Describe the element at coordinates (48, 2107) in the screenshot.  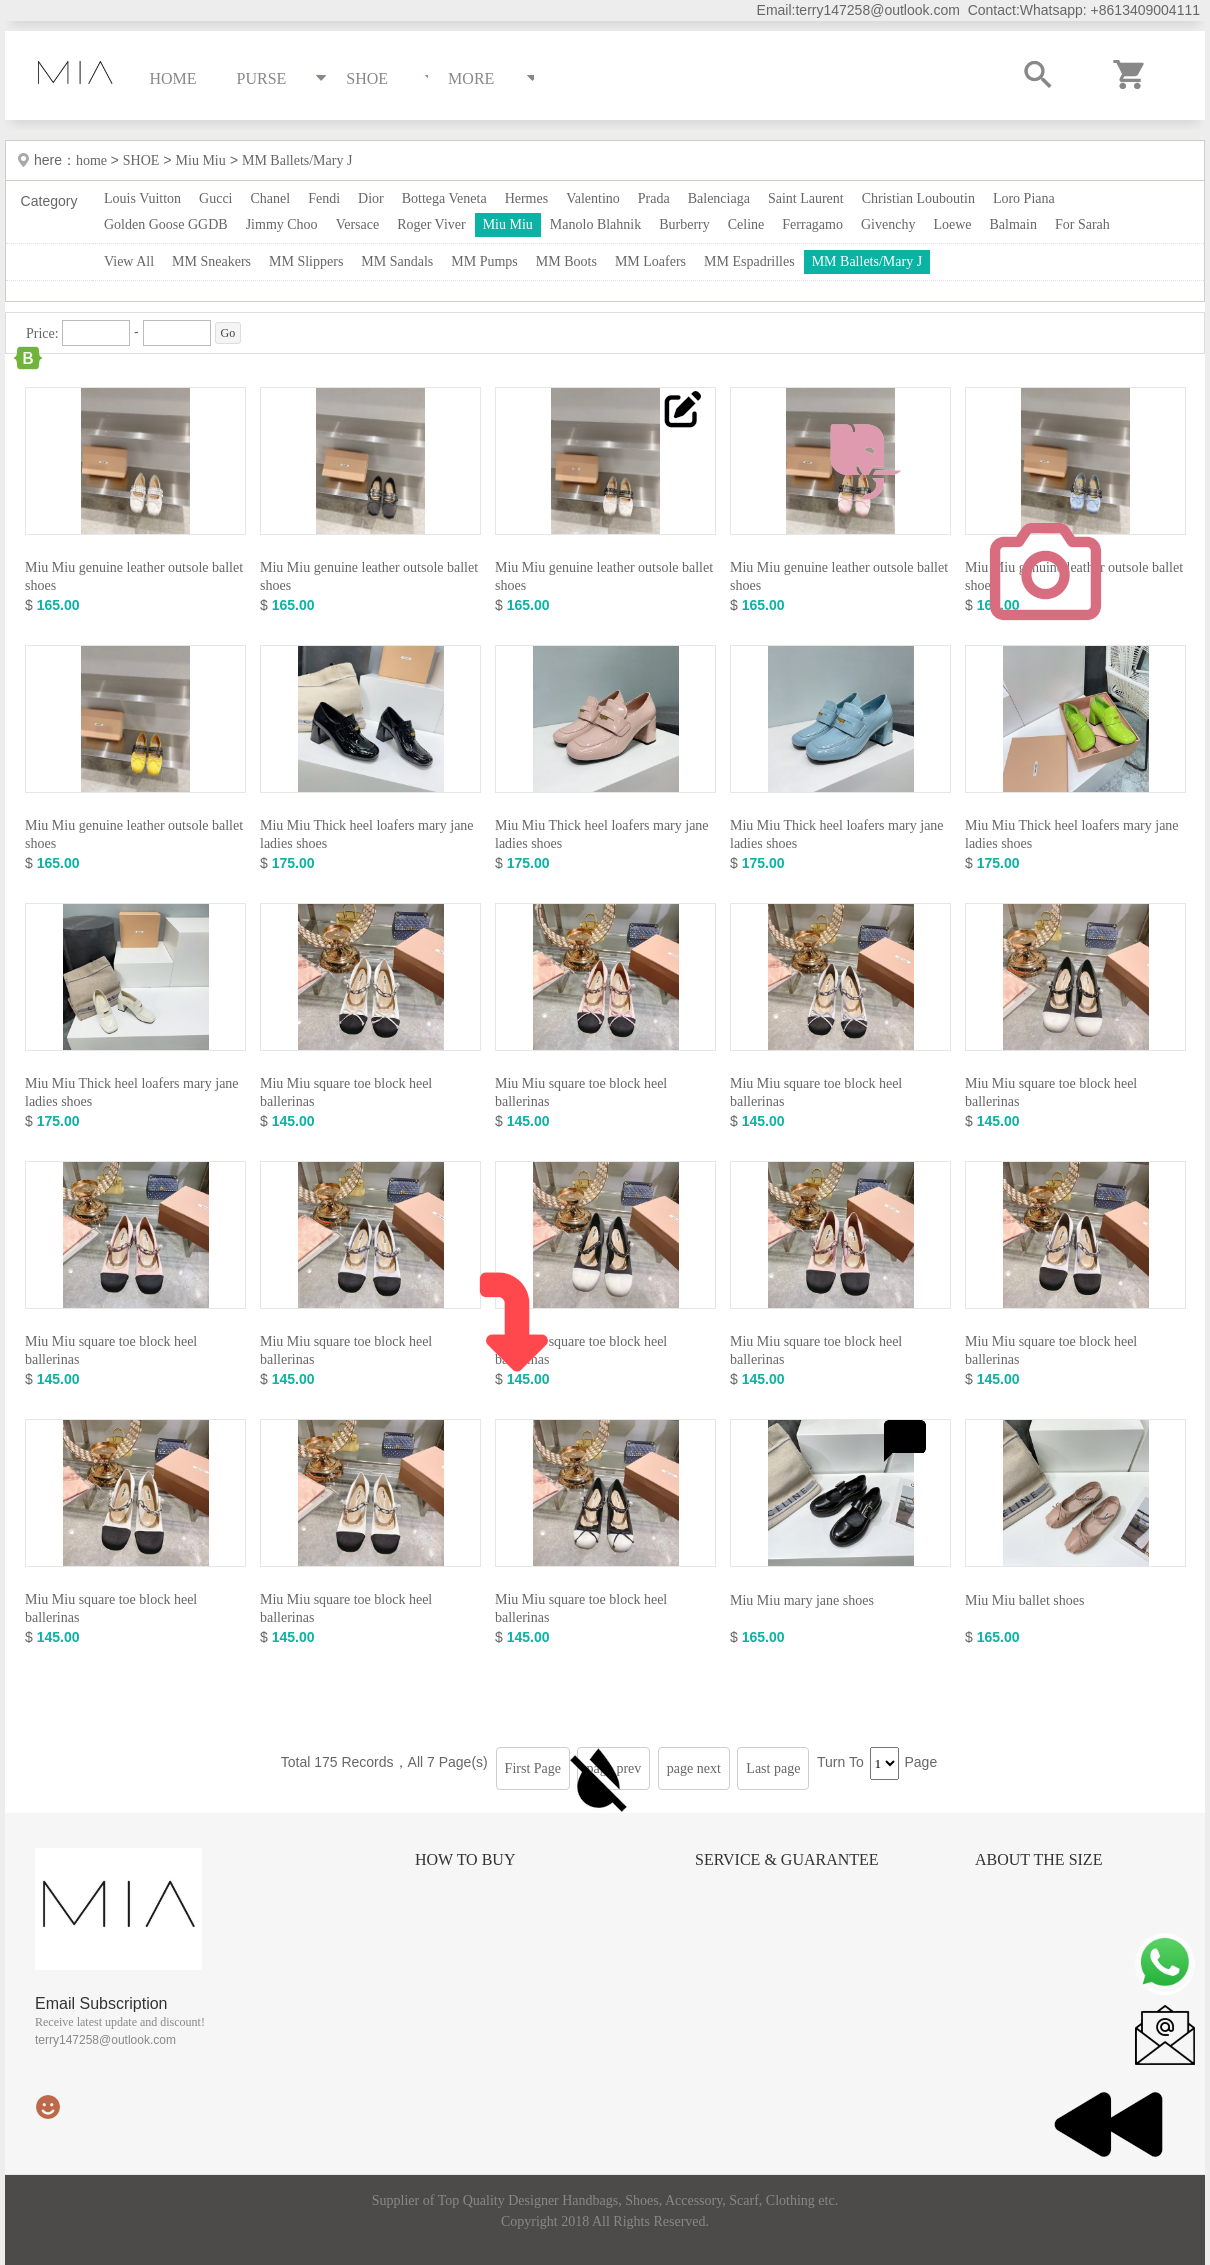
I see `add an emoji or reaction` at that location.